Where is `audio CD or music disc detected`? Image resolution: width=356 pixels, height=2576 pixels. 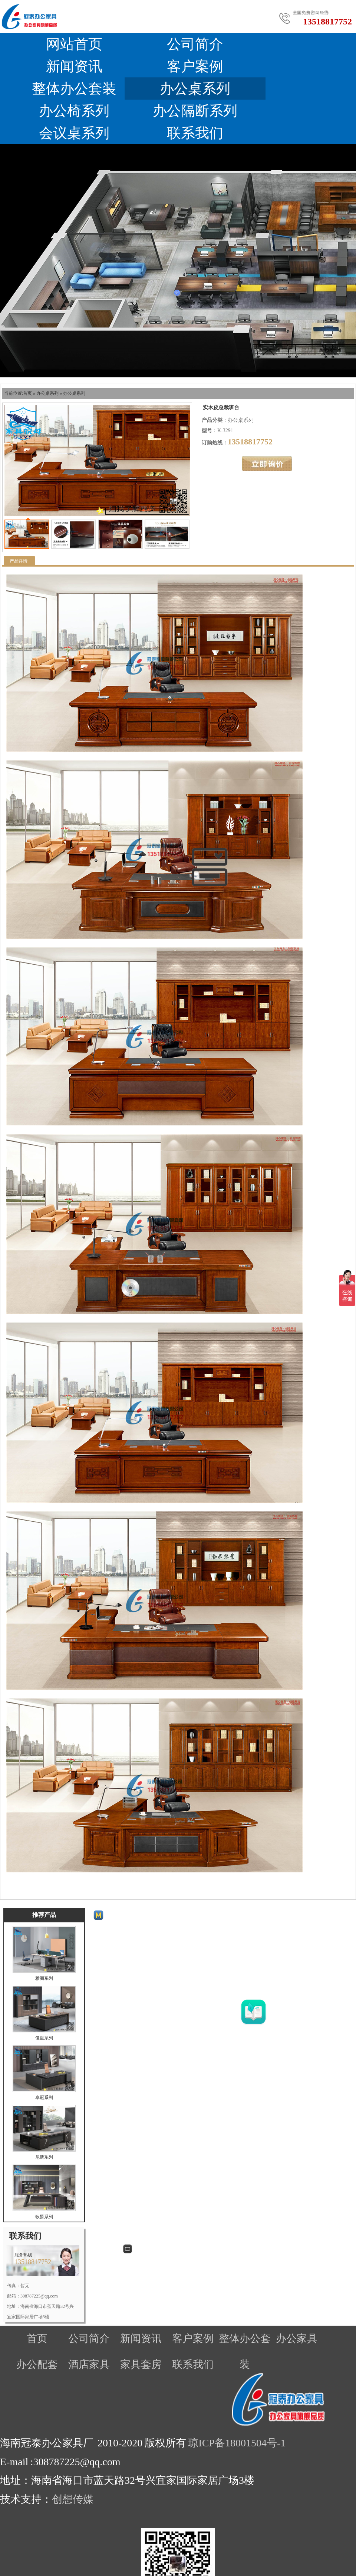
audio CD or music disc detected is located at coordinates (130, 1288).